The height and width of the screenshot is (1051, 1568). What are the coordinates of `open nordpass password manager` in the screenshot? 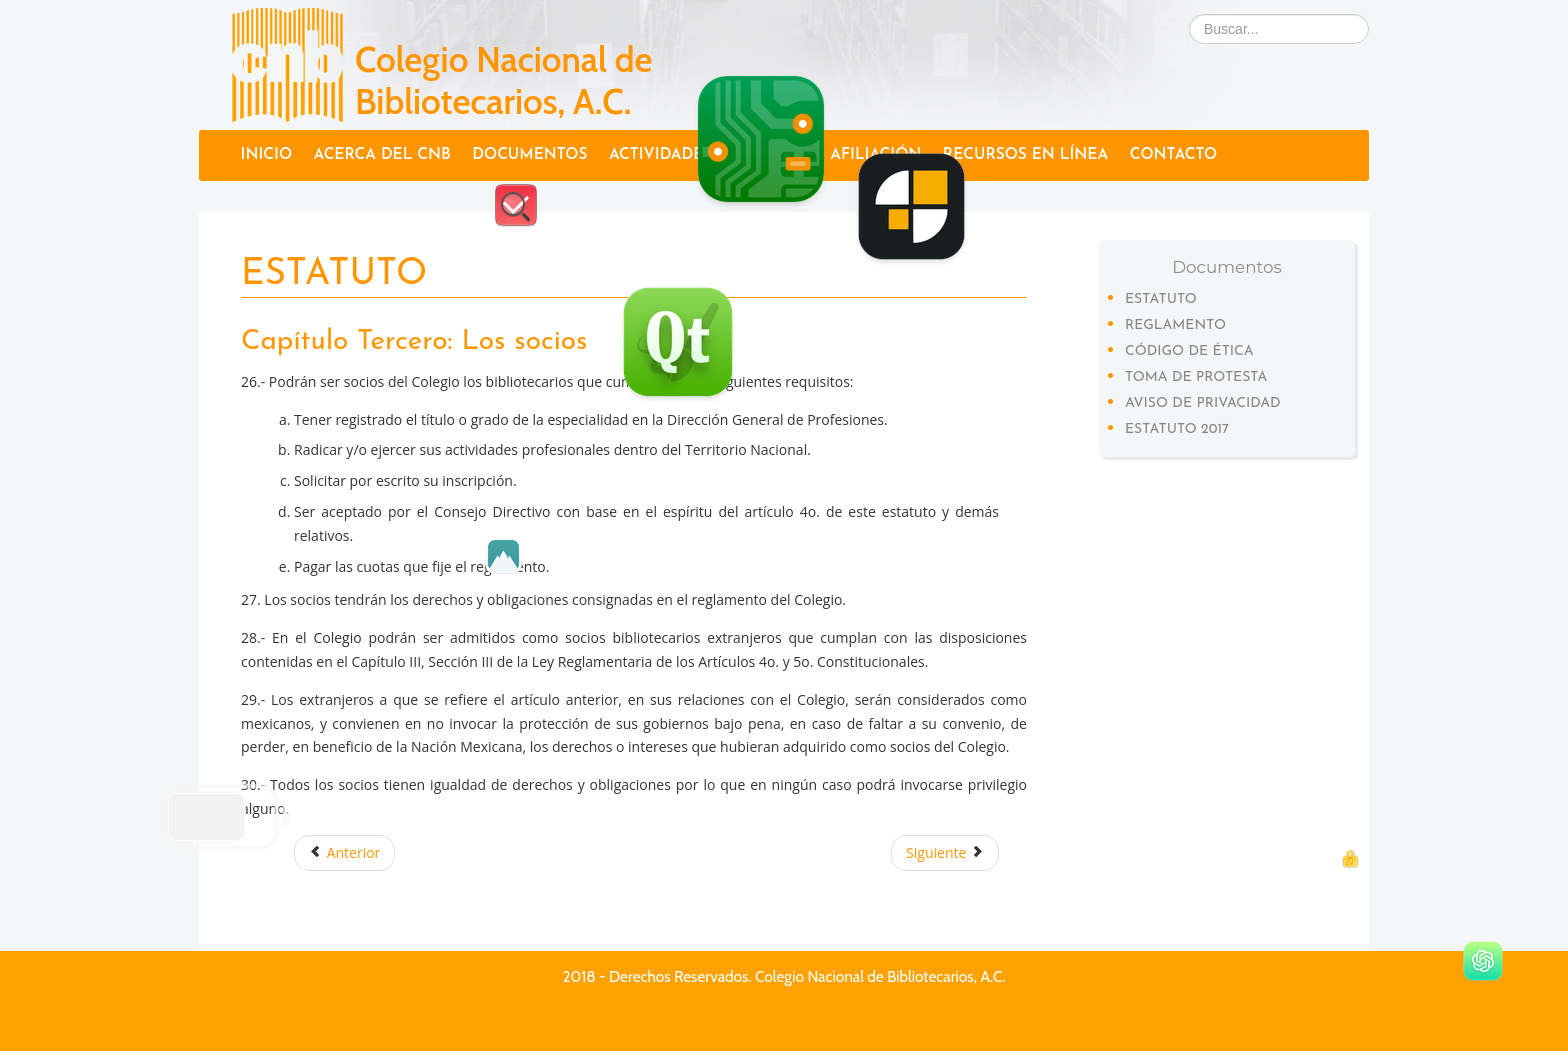 It's located at (503, 555).